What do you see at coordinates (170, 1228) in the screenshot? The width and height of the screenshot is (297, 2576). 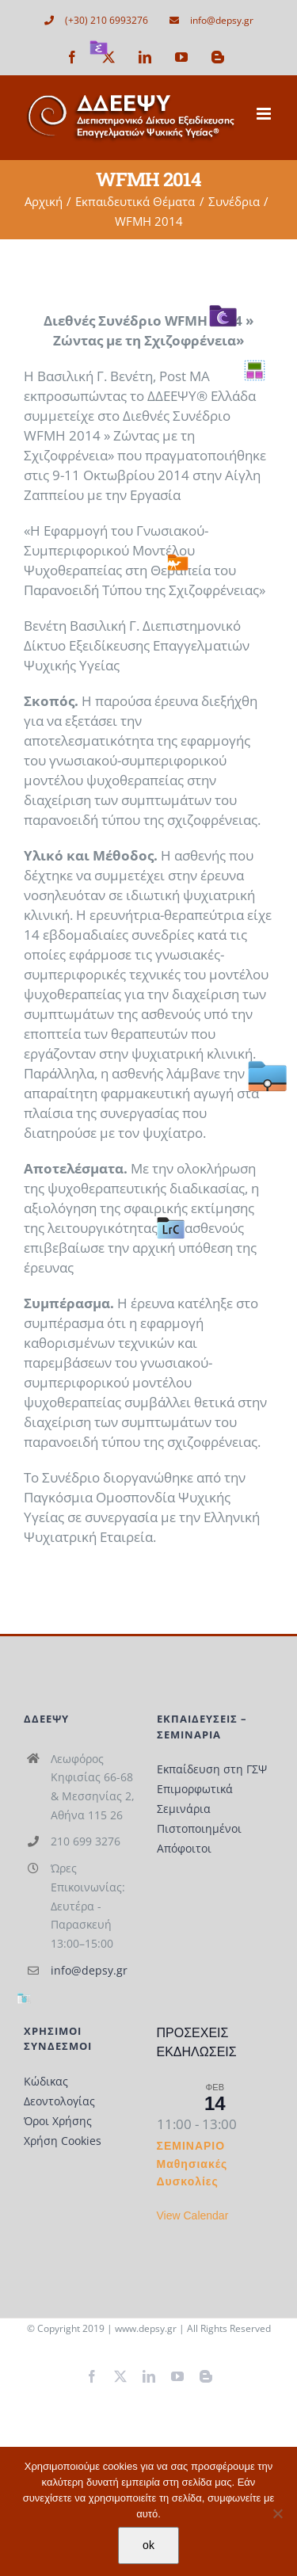 I see `open folder containing adobe lightroom classic files` at bounding box center [170, 1228].